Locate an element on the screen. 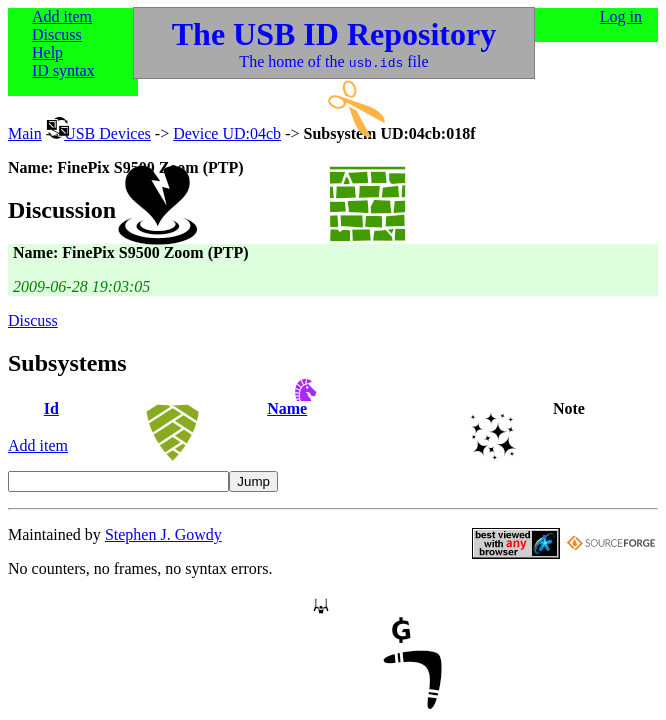 The height and width of the screenshot is (720, 666). indicates a captured or restrained character status is located at coordinates (321, 606).